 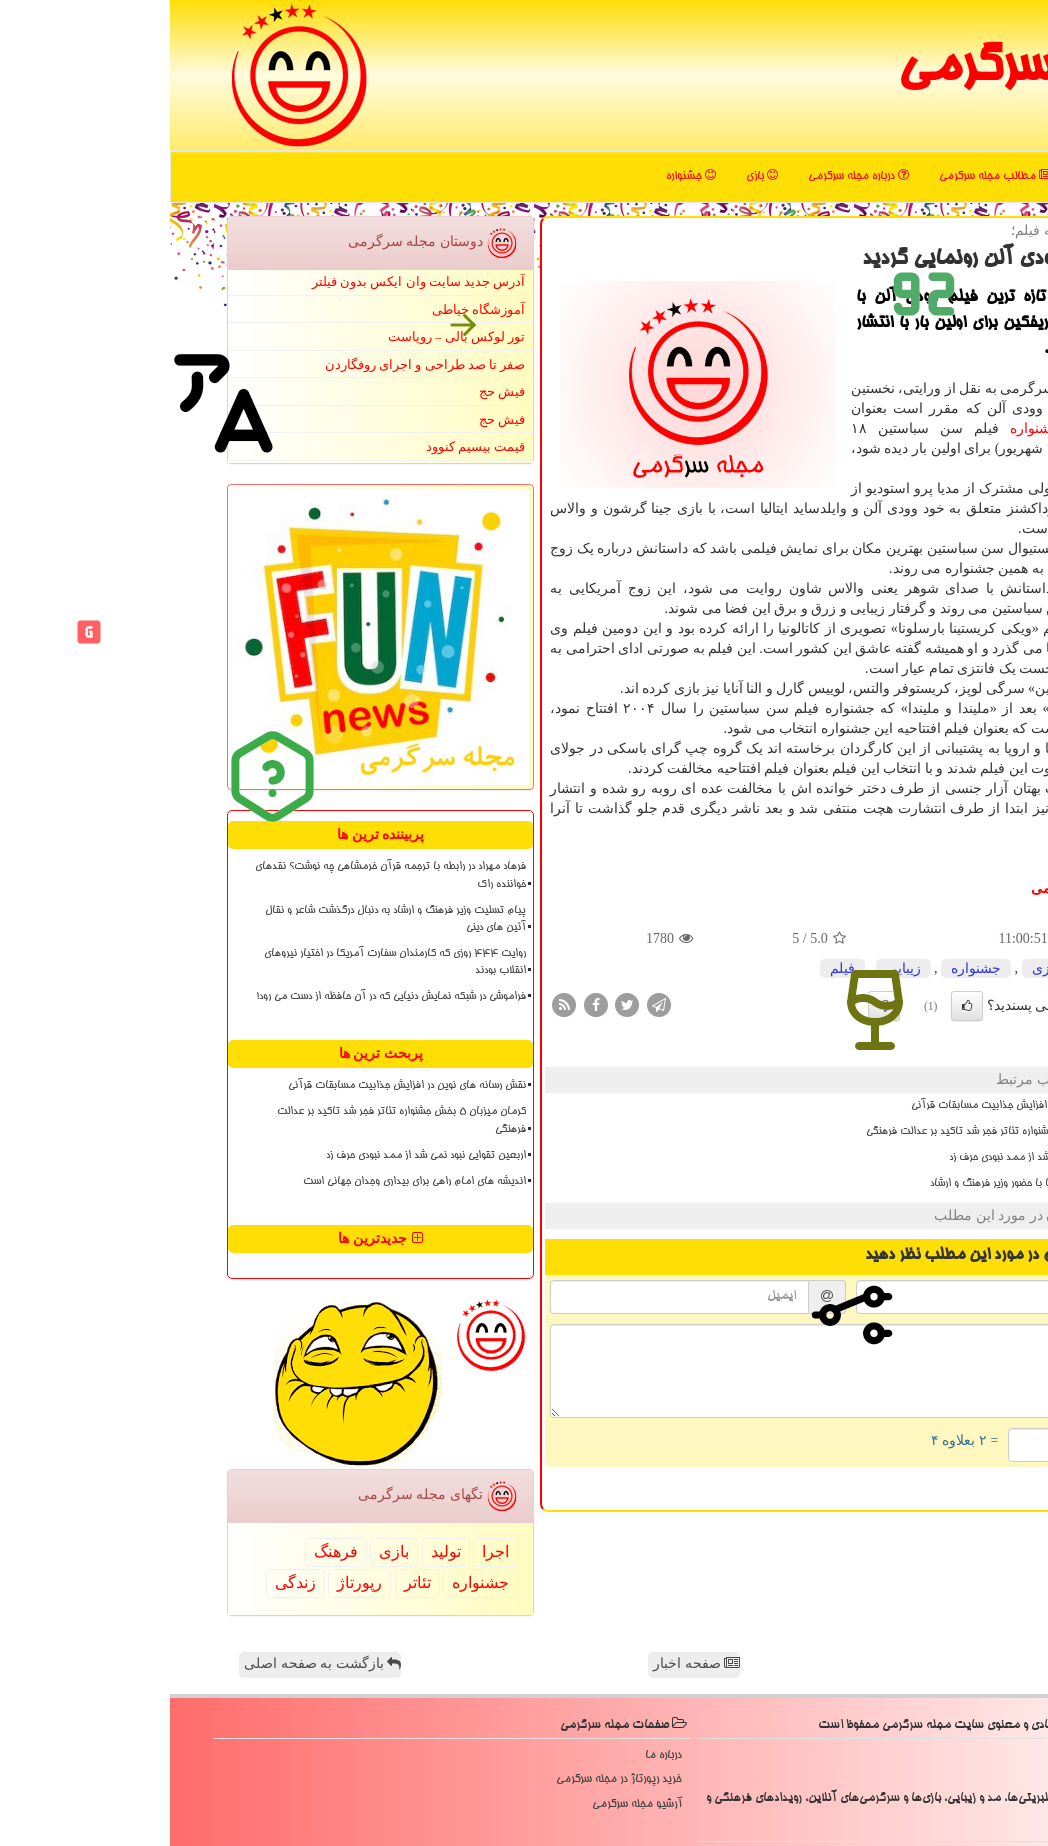 What do you see at coordinates (875, 1010) in the screenshot?
I see `indicates drink or beverage option` at bounding box center [875, 1010].